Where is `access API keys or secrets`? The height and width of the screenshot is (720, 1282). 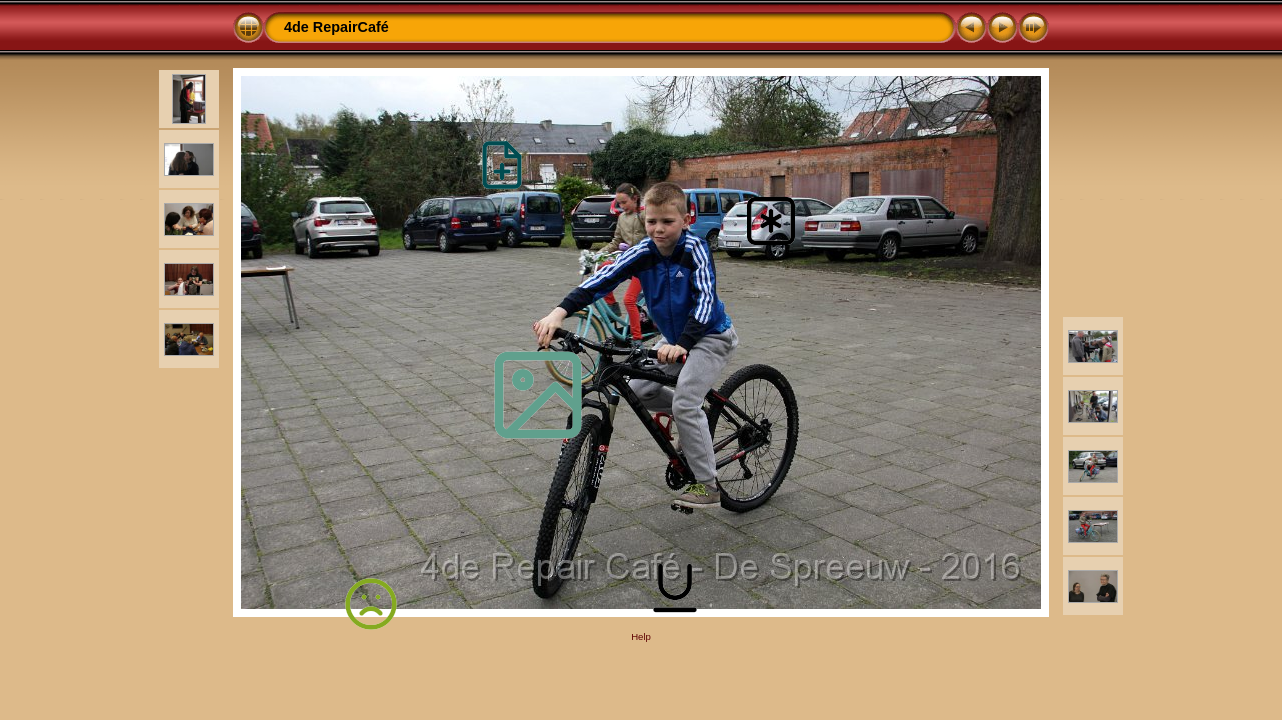 access API keys or secrets is located at coordinates (771, 221).